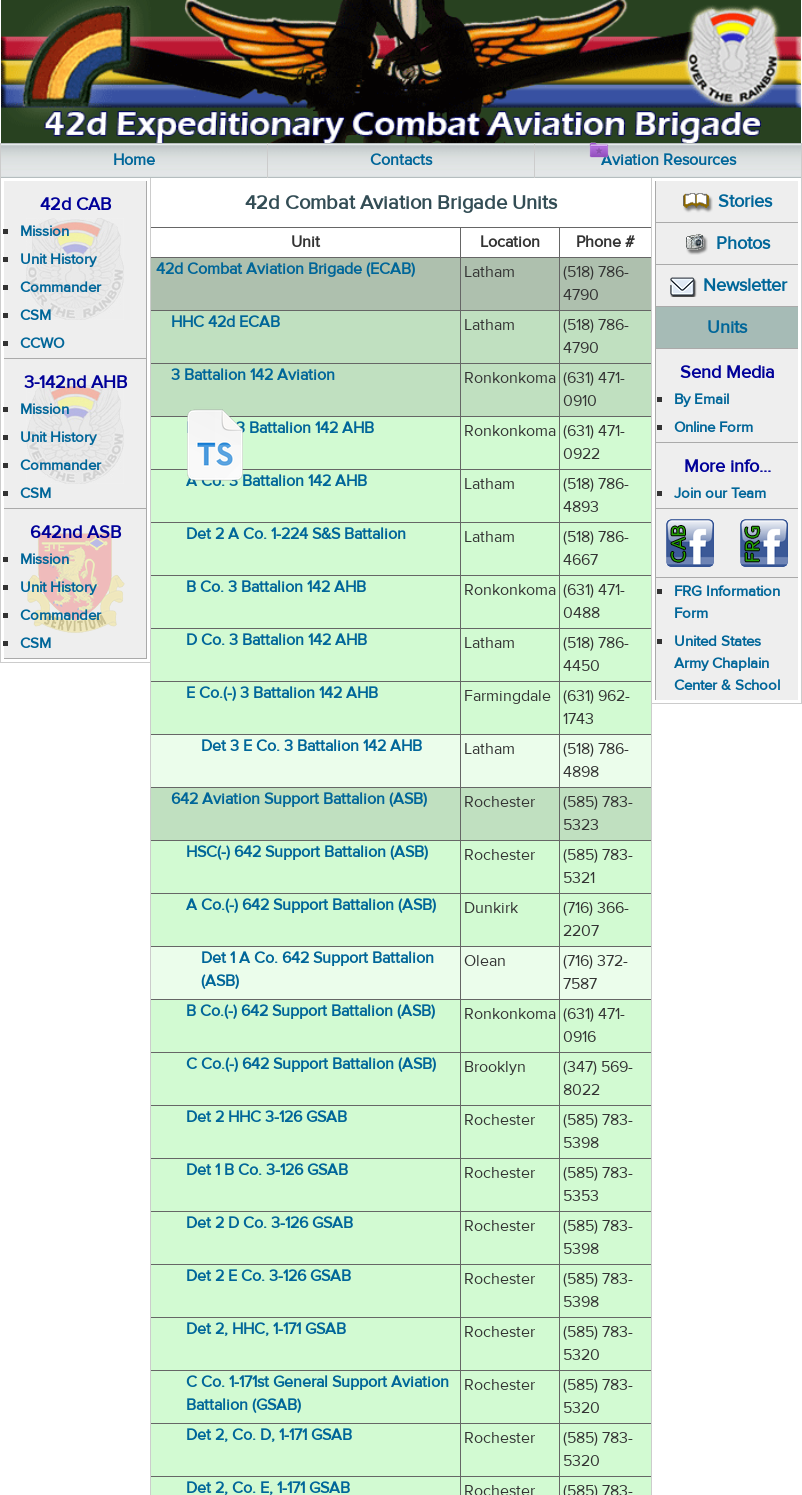 The width and height of the screenshot is (802, 1495). What do you see at coordinates (215, 445) in the screenshot?
I see `a typescript source code file` at bounding box center [215, 445].